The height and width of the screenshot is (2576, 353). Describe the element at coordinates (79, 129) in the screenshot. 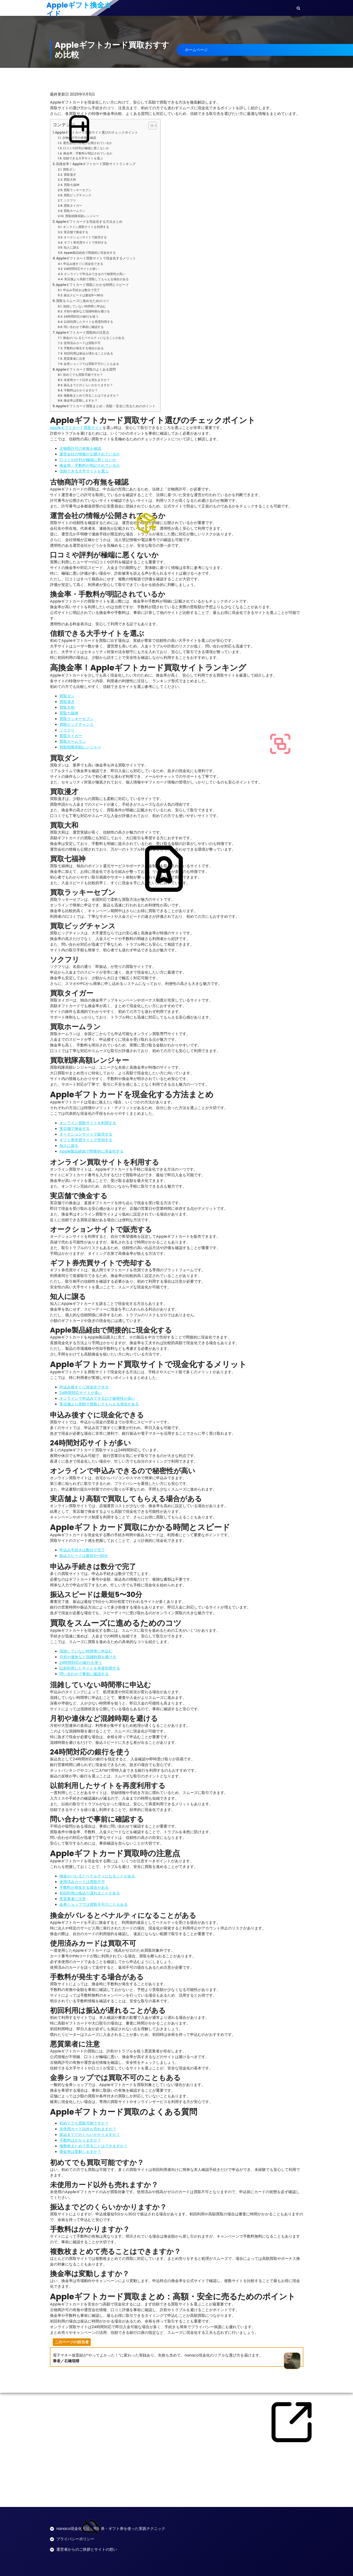

I see `access kitchen appliance controls` at that location.